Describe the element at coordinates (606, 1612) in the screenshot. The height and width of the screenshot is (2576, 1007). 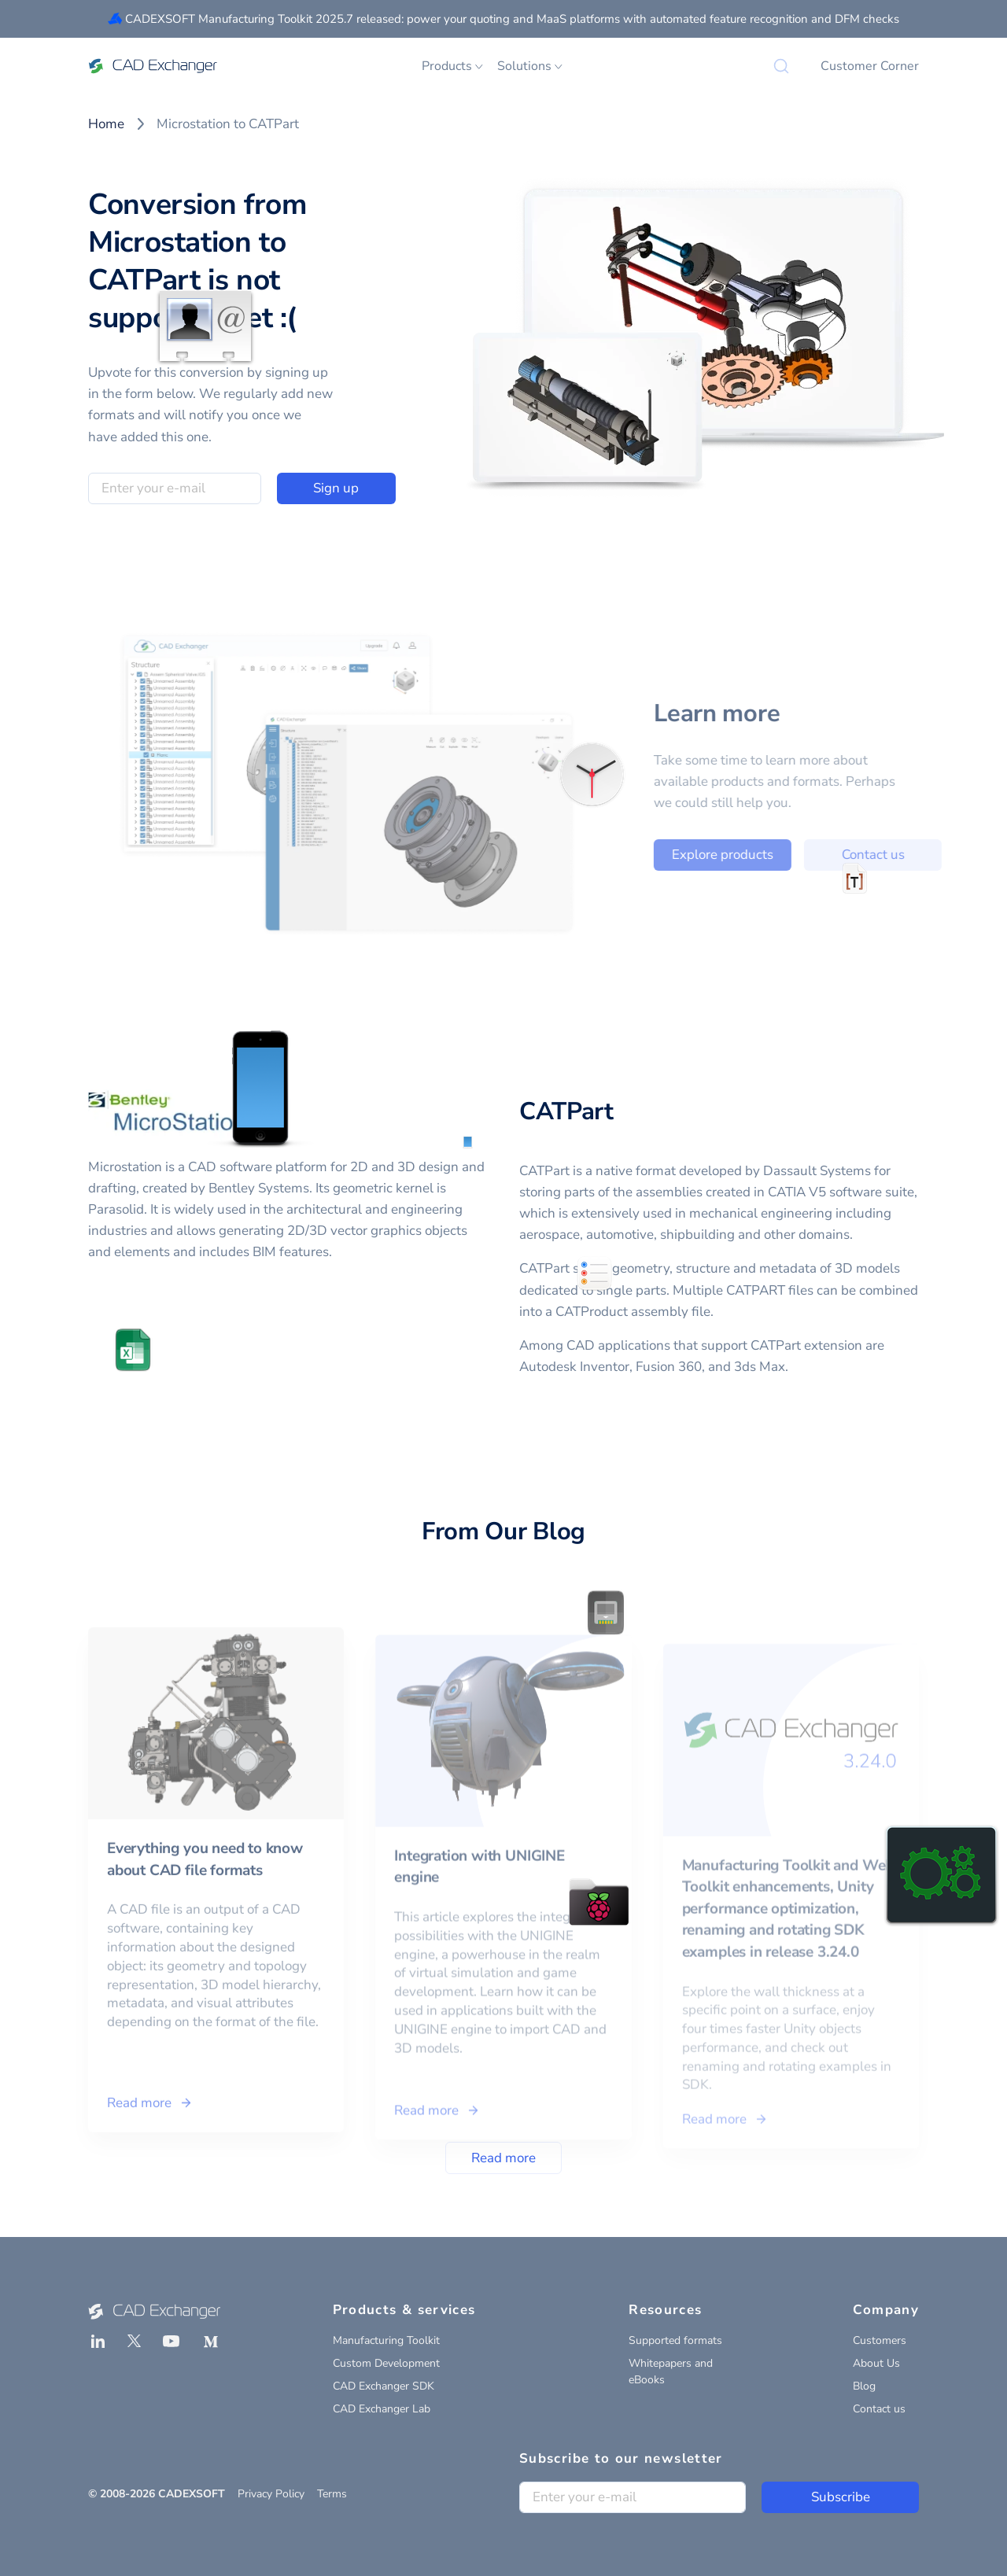
I see `gameboy rom file type indicator` at that location.